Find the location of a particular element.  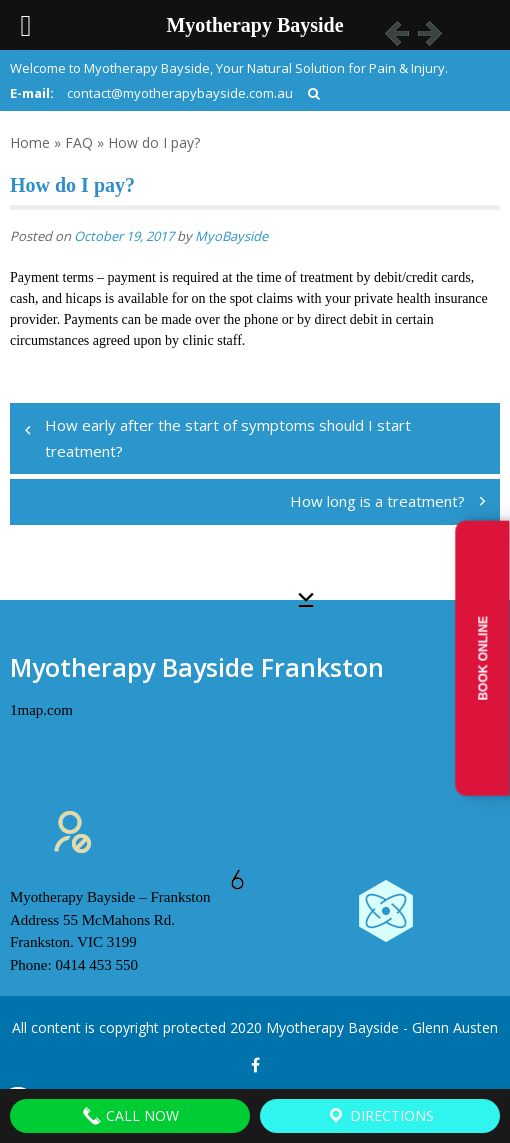

preact javascript library logo is located at coordinates (386, 911).